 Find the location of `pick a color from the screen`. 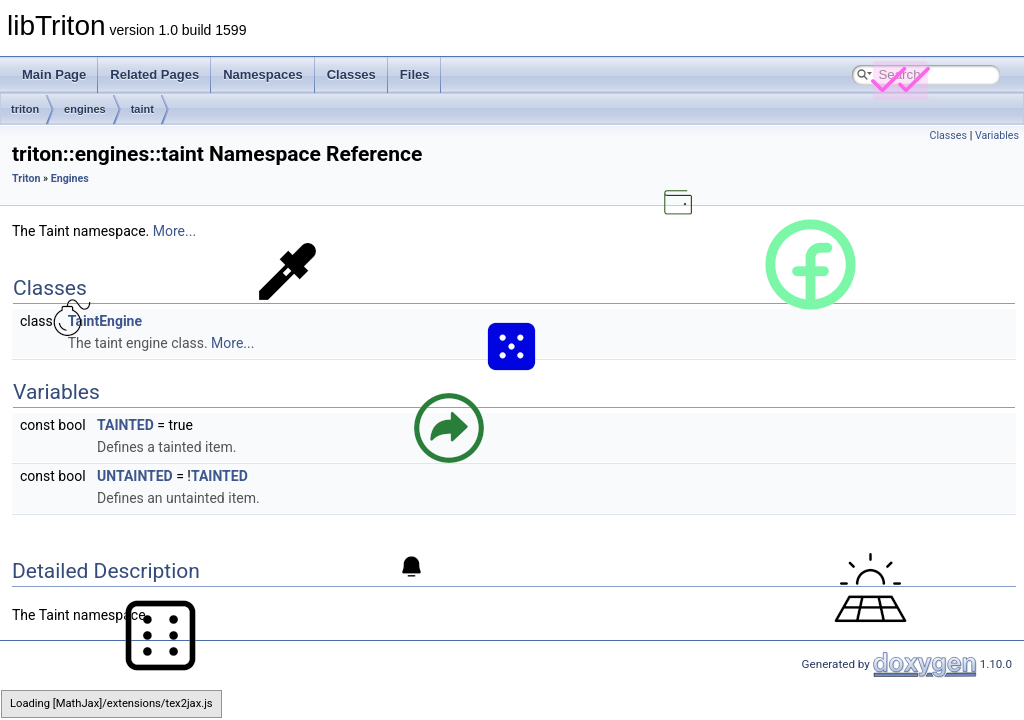

pick a color from the screen is located at coordinates (287, 271).